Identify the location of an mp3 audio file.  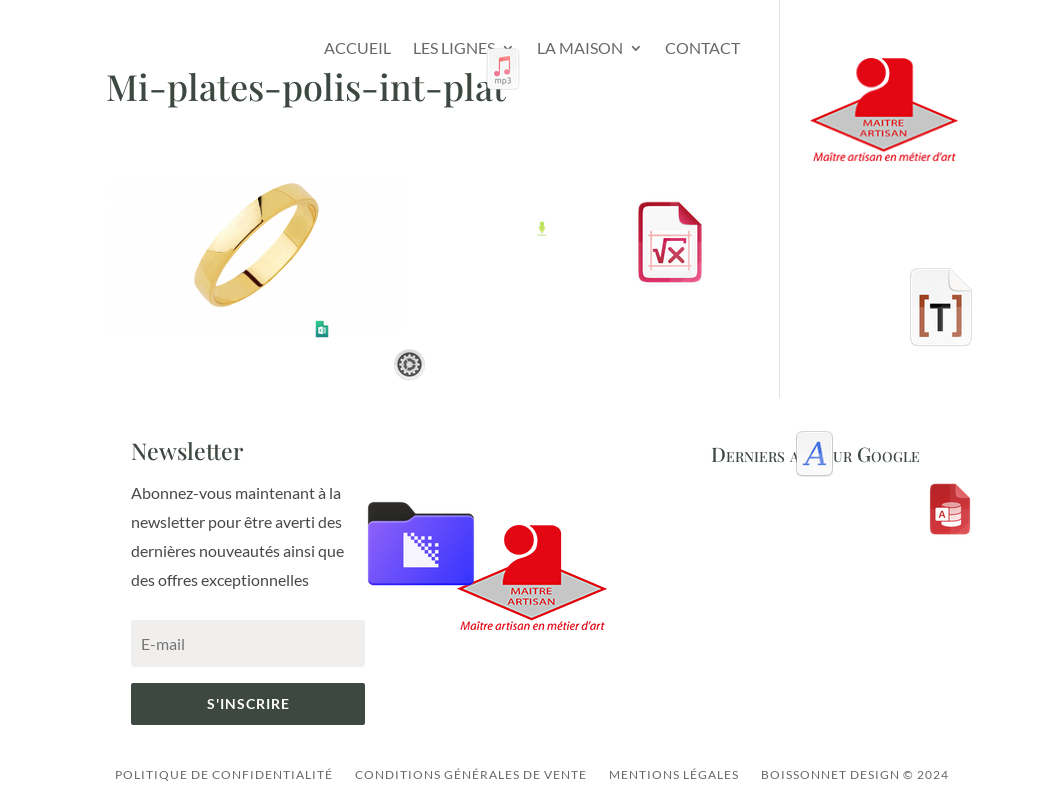
(503, 69).